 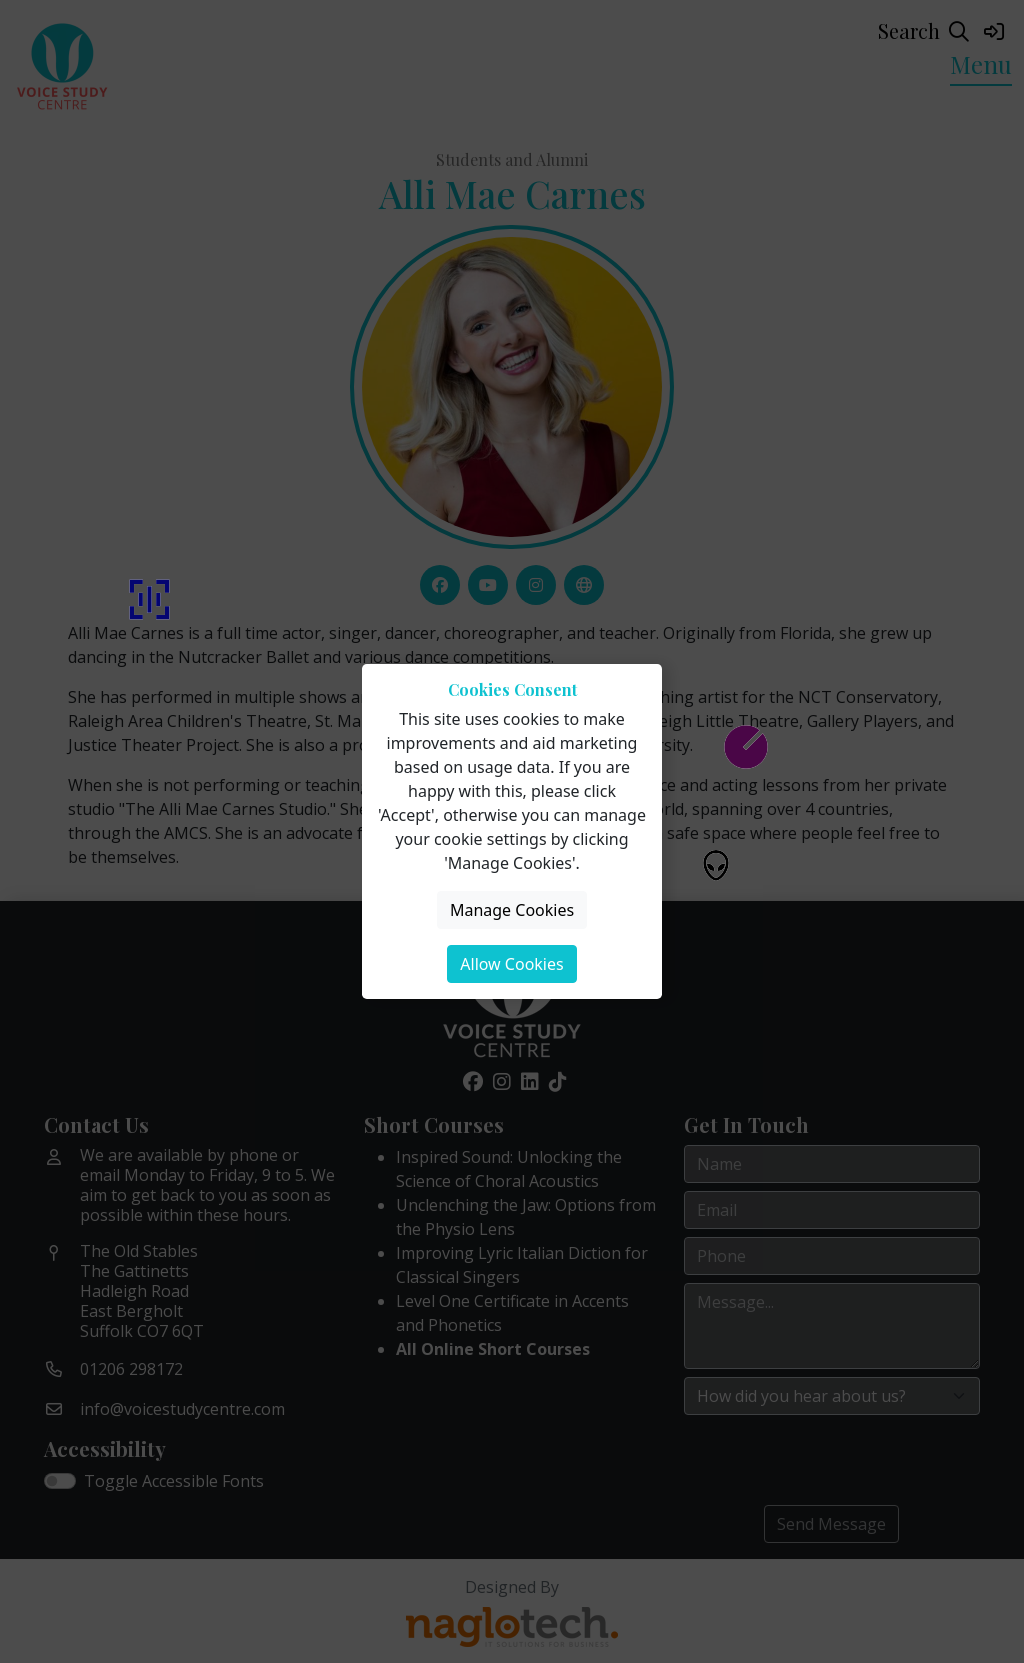 I want to click on activate voice recognition or speech input, so click(x=149, y=599).